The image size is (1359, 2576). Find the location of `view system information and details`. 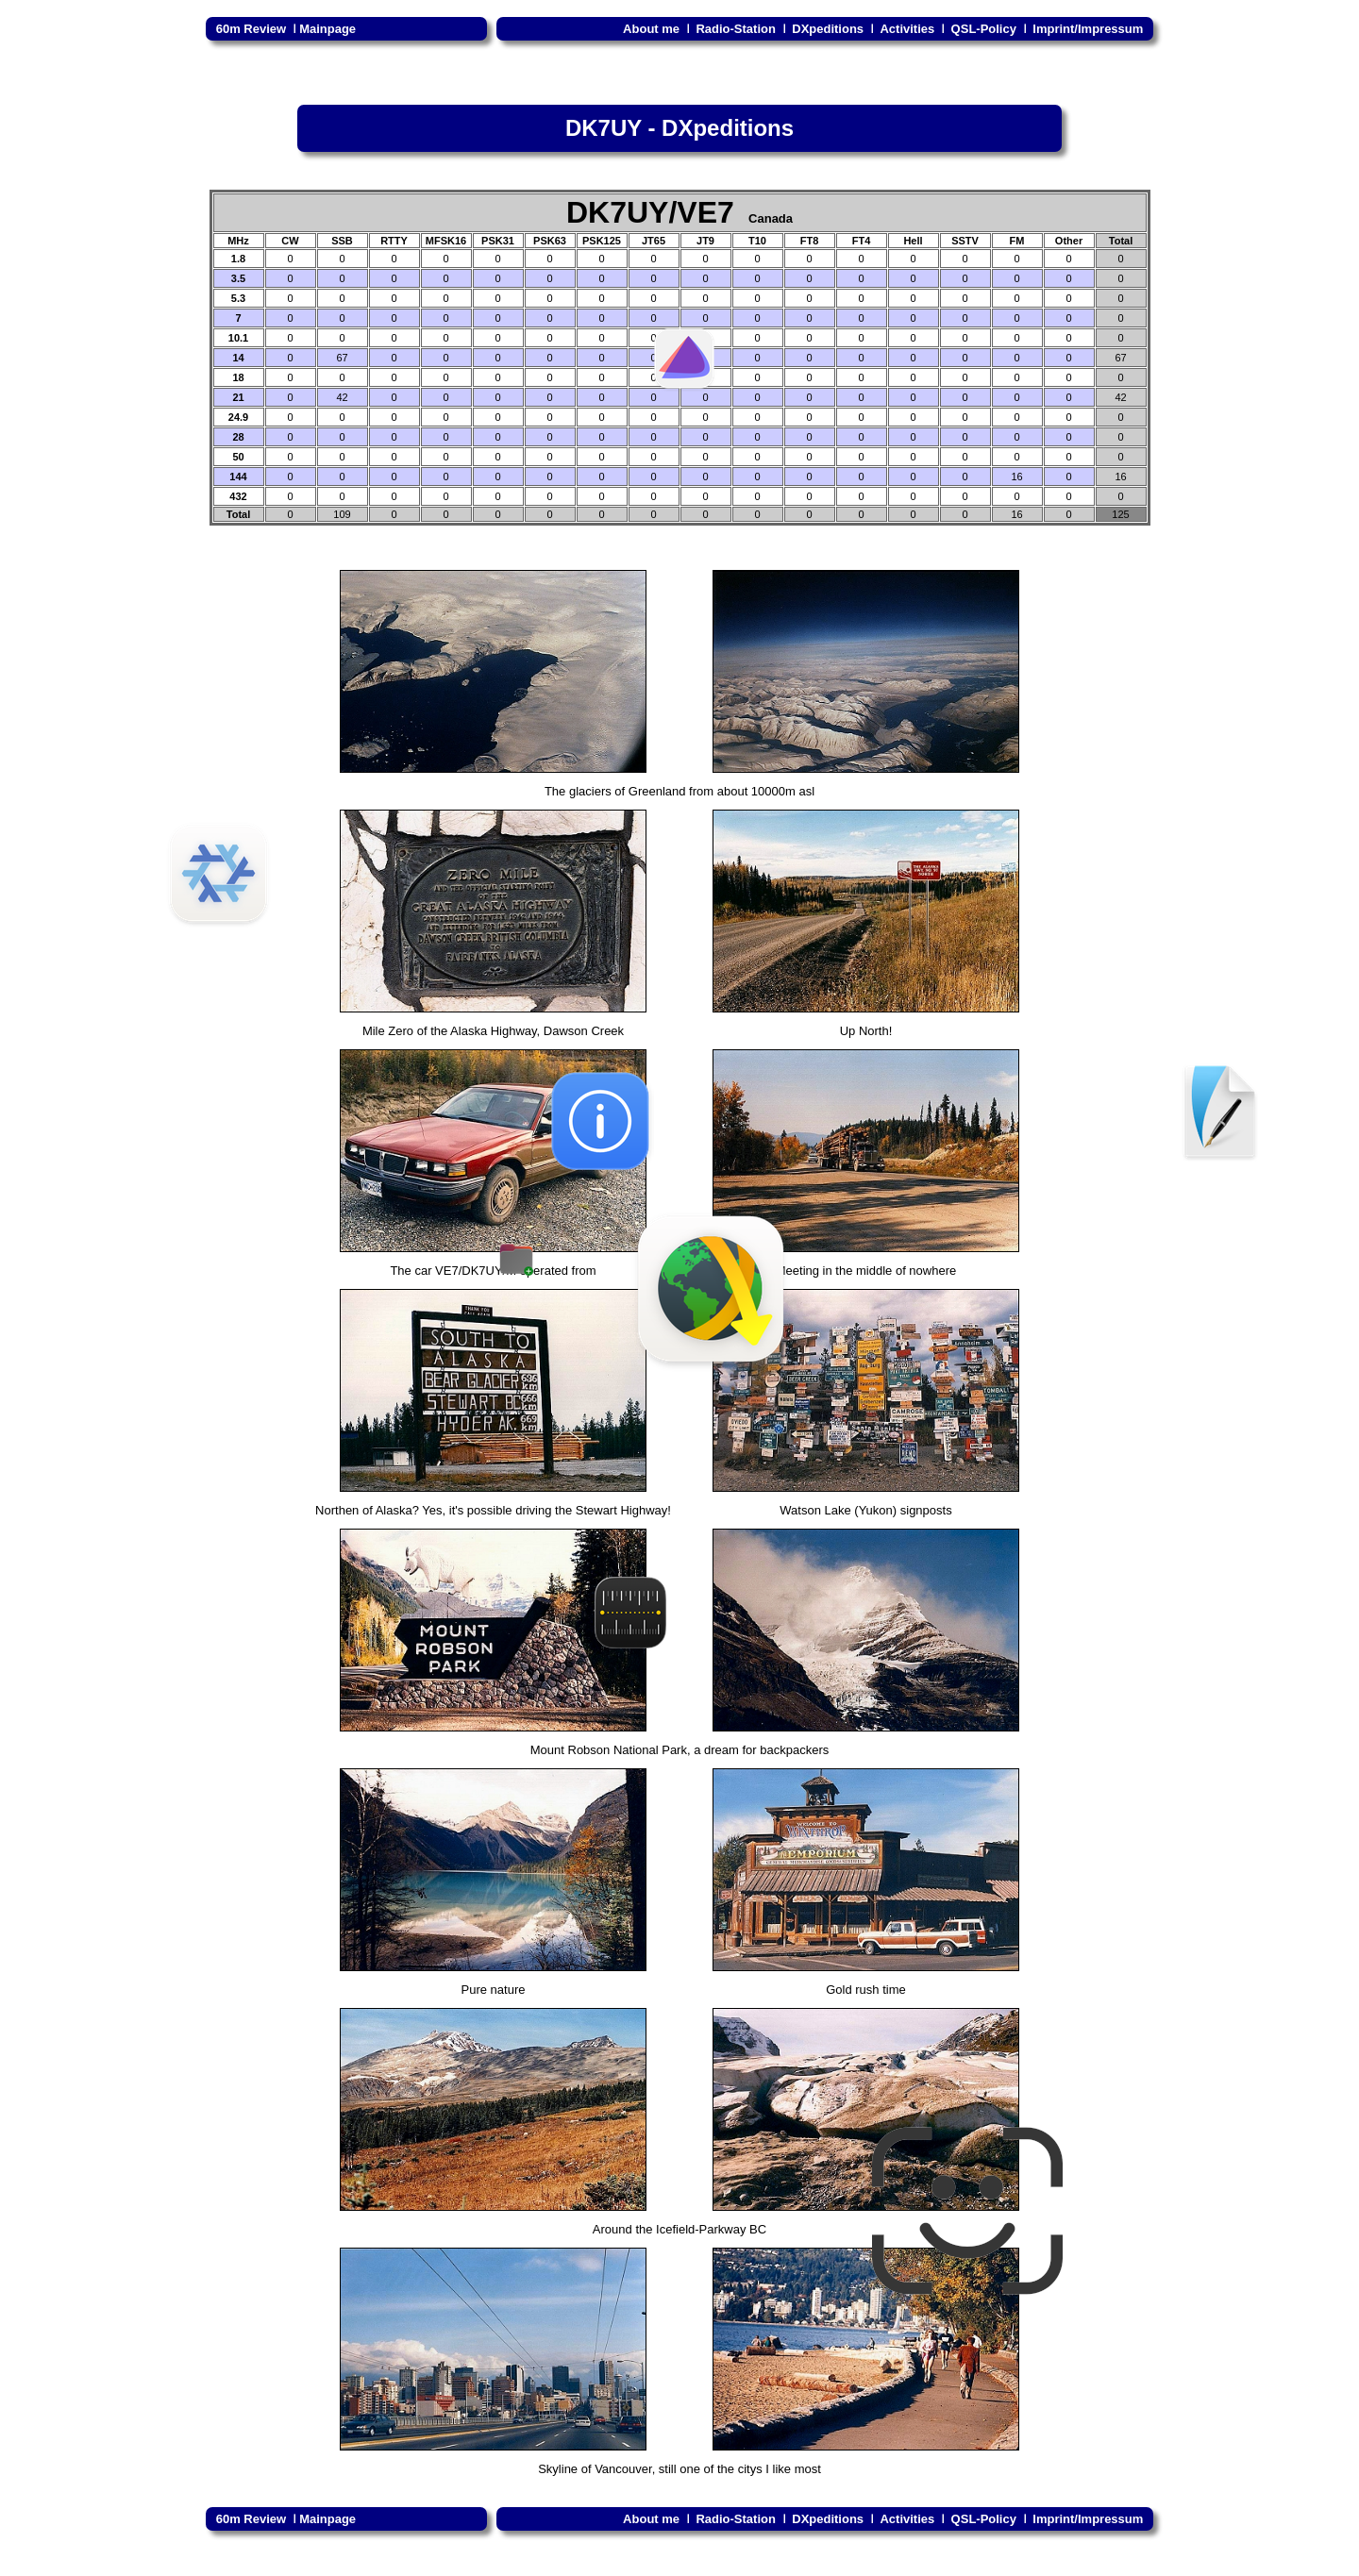

view system information and details is located at coordinates (600, 1123).